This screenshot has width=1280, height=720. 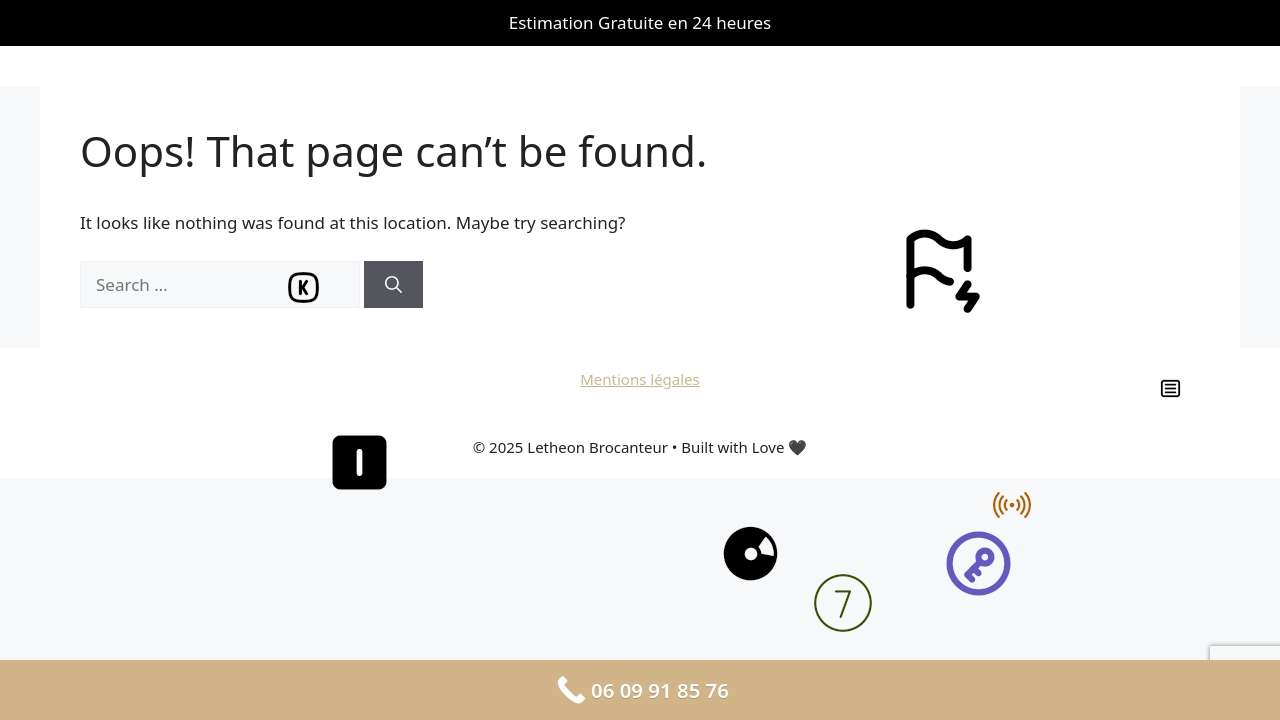 What do you see at coordinates (1012, 505) in the screenshot?
I see `access radio or audio streaming` at bounding box center [1012, 505].